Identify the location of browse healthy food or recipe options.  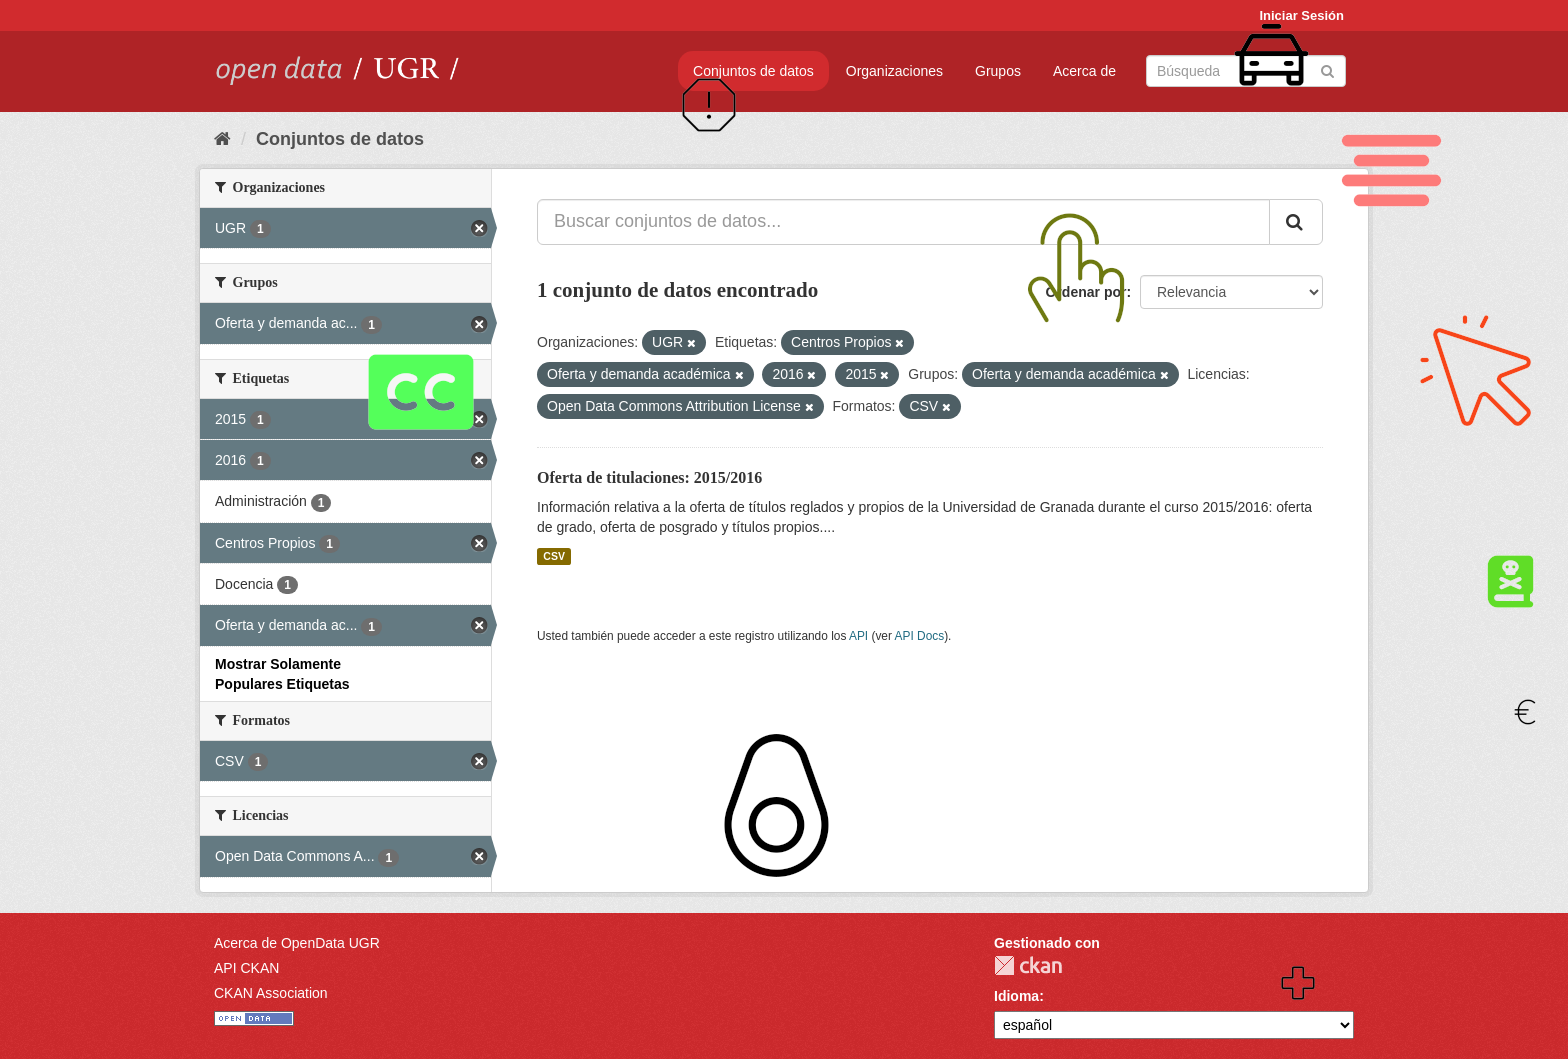
(776, 805).